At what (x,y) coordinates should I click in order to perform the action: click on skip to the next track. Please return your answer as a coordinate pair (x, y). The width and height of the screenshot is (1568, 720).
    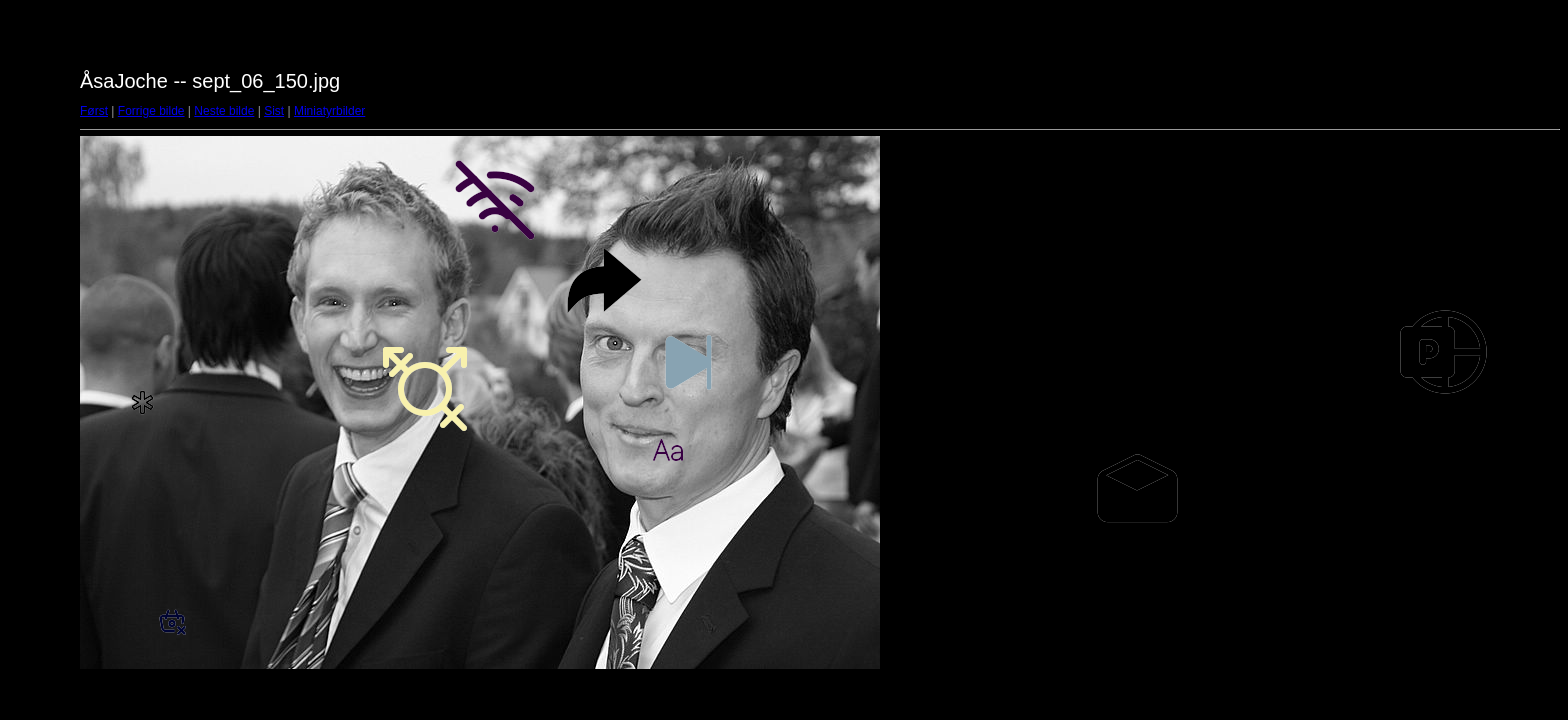
    Looking at the image, I should click on (688, 362).